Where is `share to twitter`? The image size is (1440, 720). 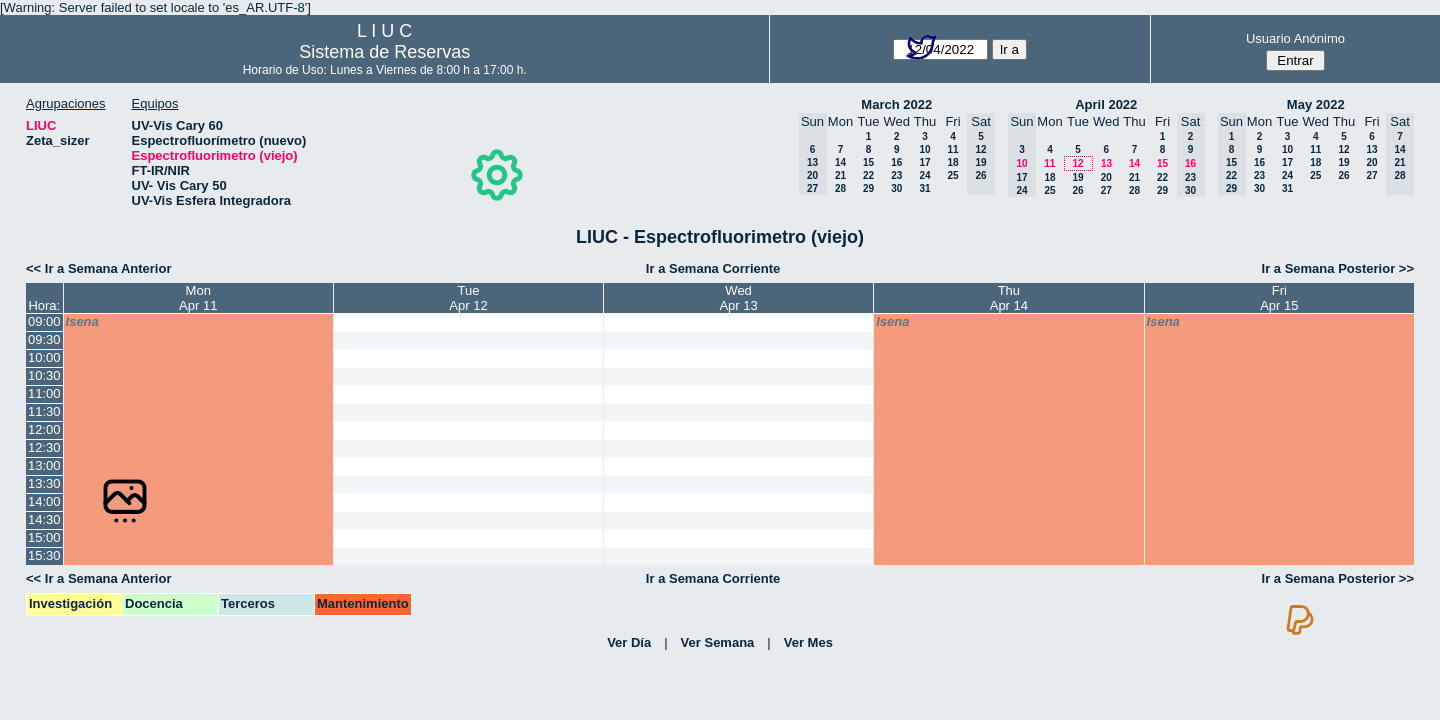 share to twitter is located at coordinates (921, 47).